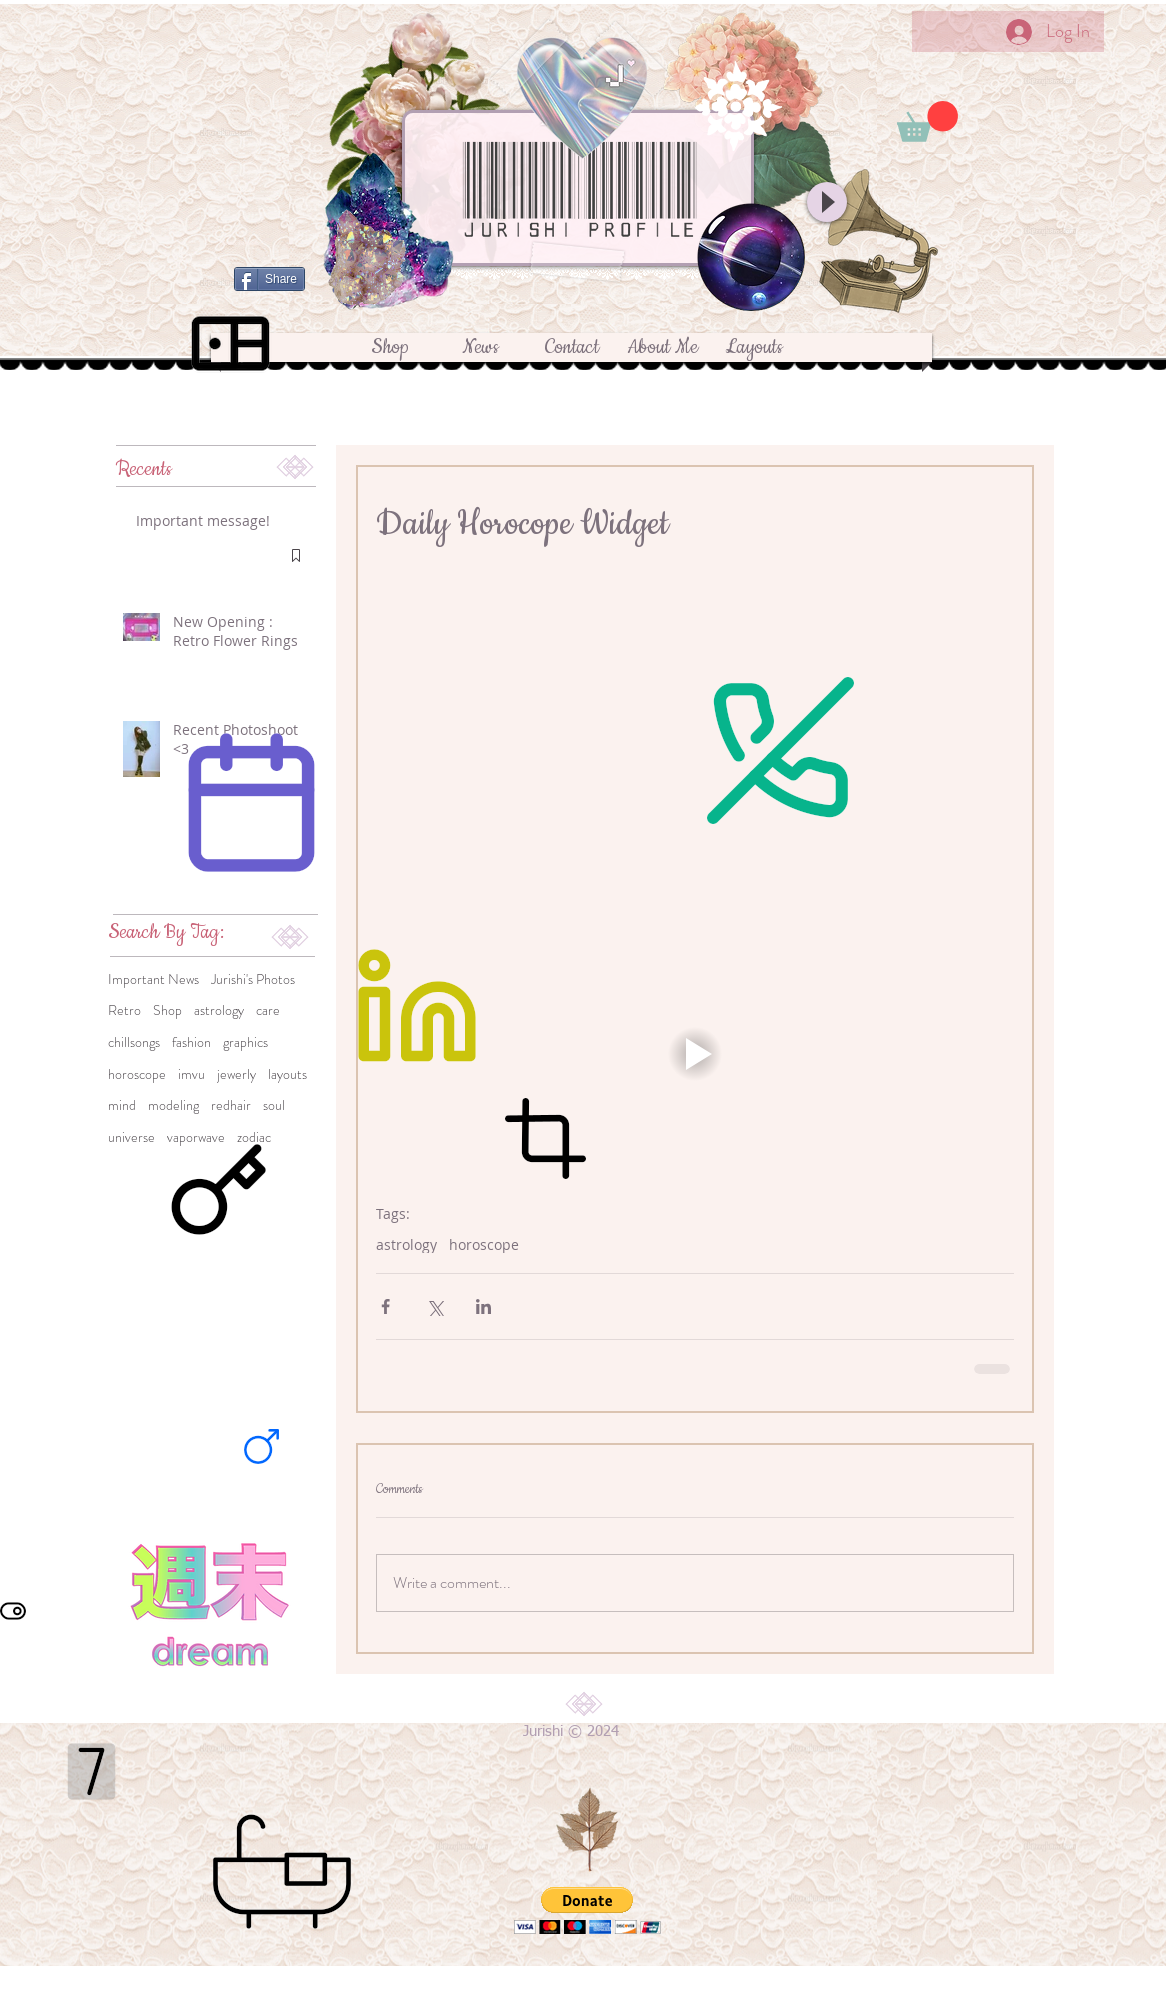  I want to click on mute or decline an incoming call, so click(780, 750).